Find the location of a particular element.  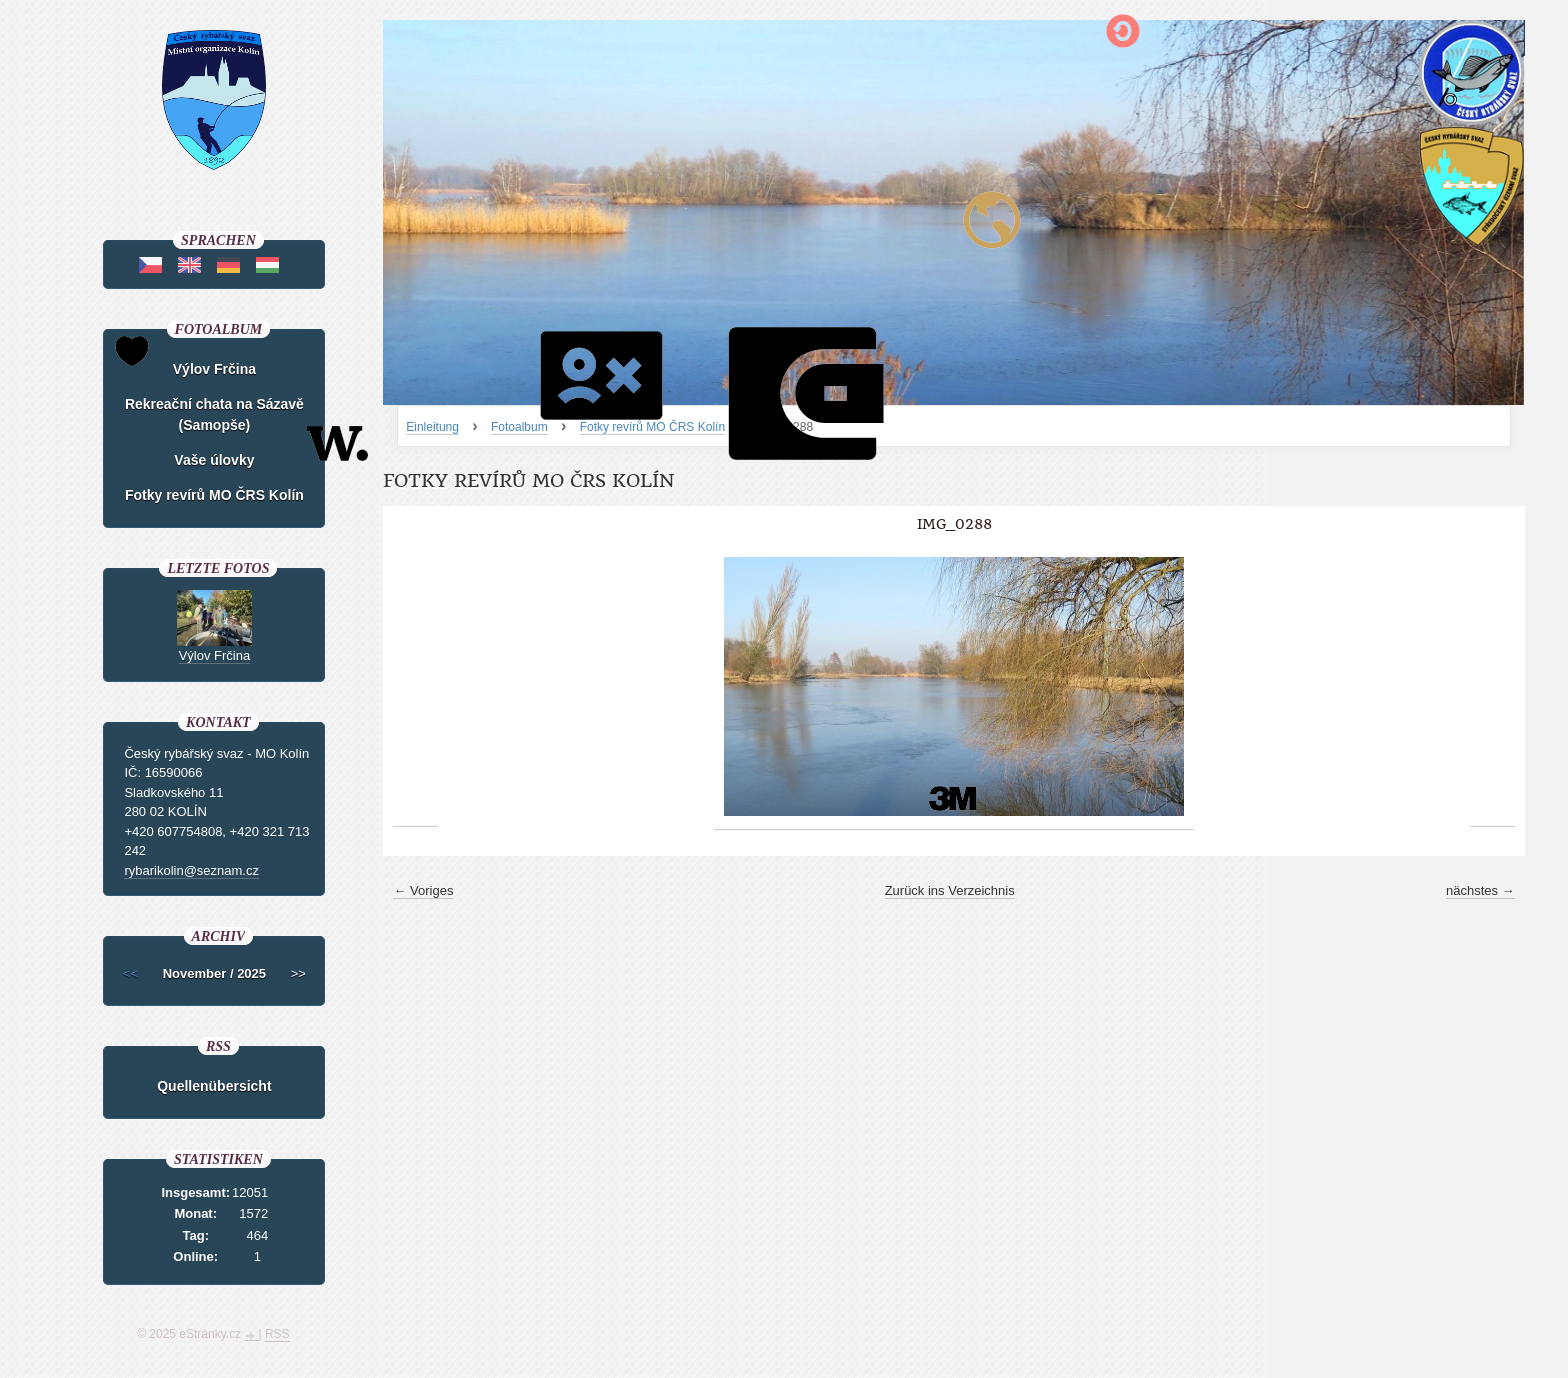

switch to global or worldwide view is located at coordinates (992, 220).